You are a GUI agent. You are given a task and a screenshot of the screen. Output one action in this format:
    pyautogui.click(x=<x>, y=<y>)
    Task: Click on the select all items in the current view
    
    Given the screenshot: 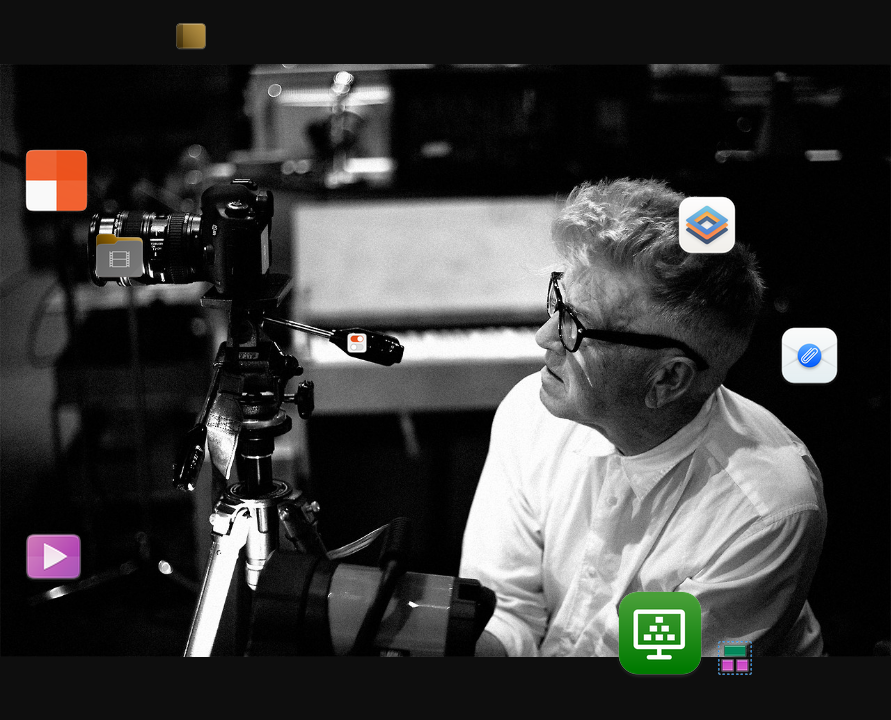 What is the action you would take?
    pyautogui.click(x=735, y=658)
    